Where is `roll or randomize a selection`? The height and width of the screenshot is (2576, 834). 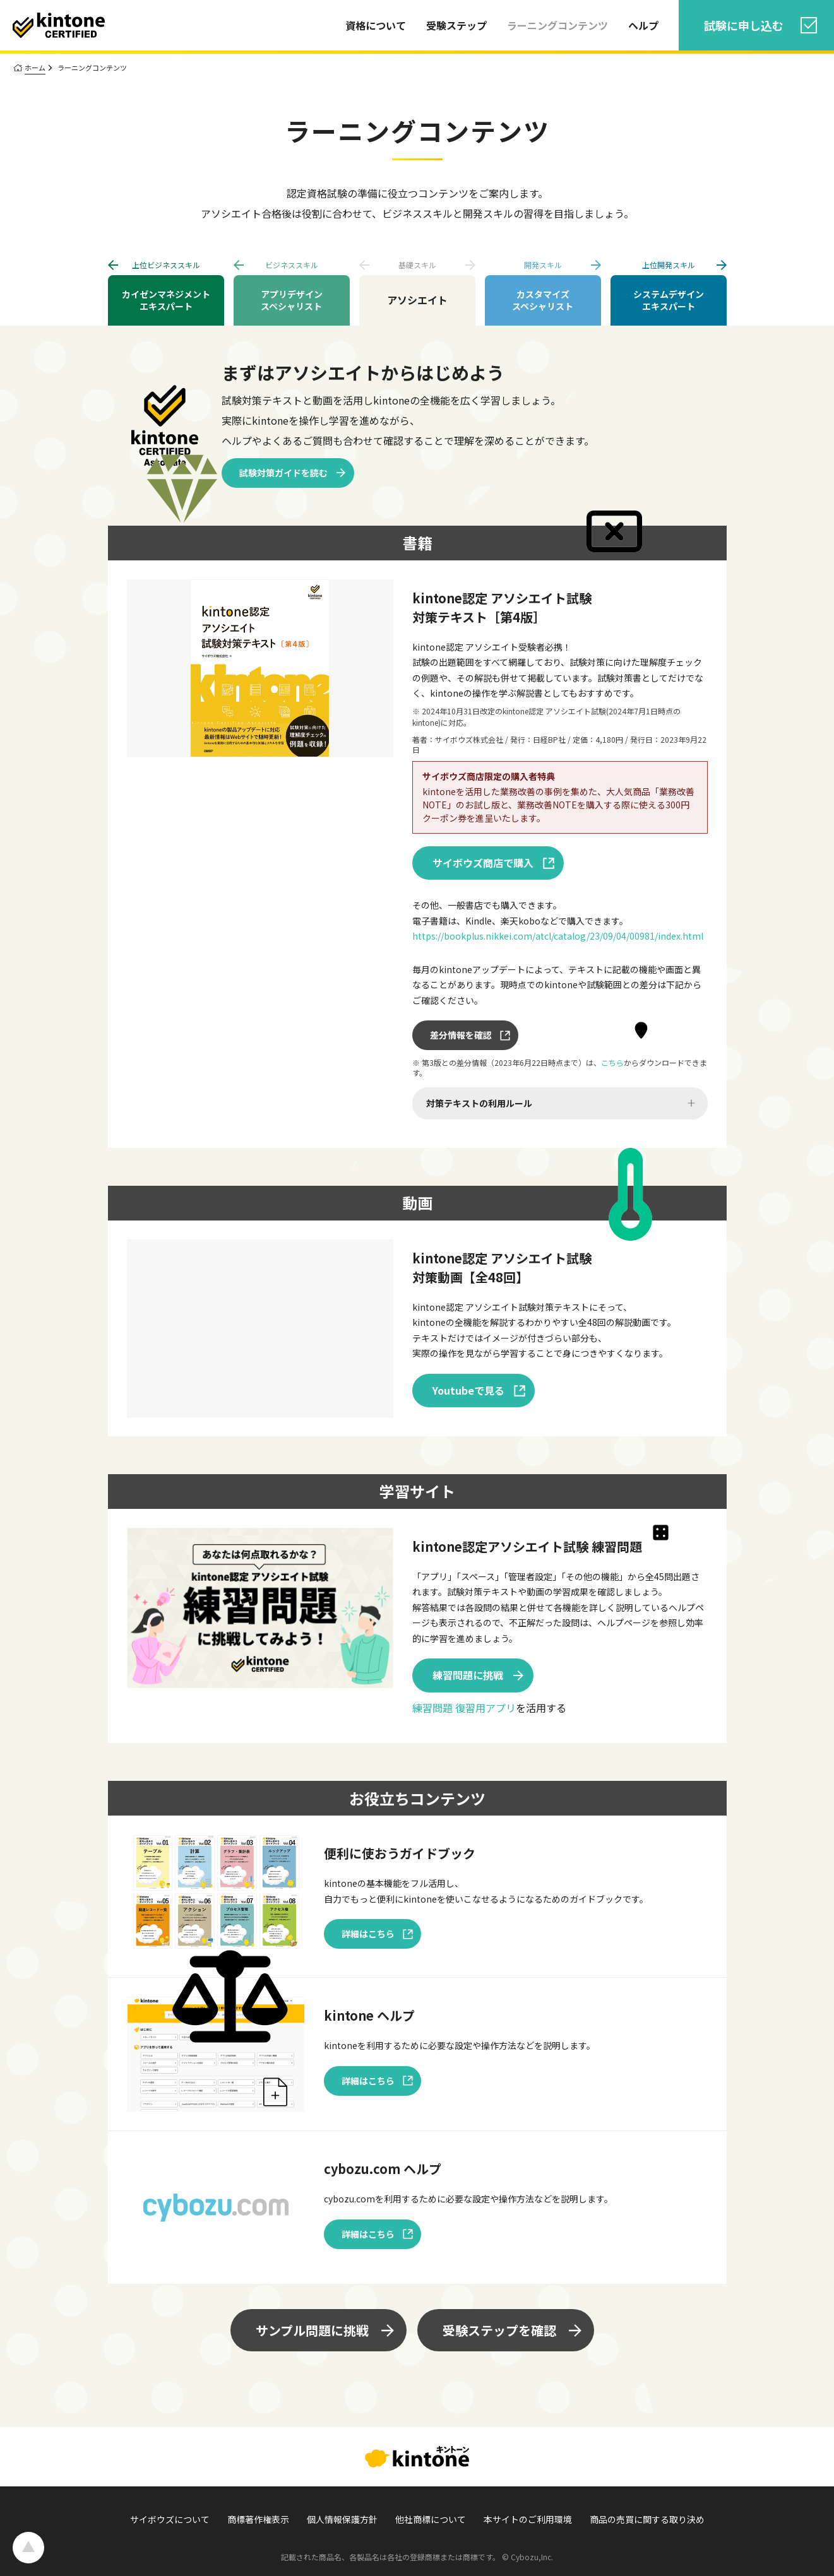 roll or randomize a selection is located at coordinates (660, 1532).